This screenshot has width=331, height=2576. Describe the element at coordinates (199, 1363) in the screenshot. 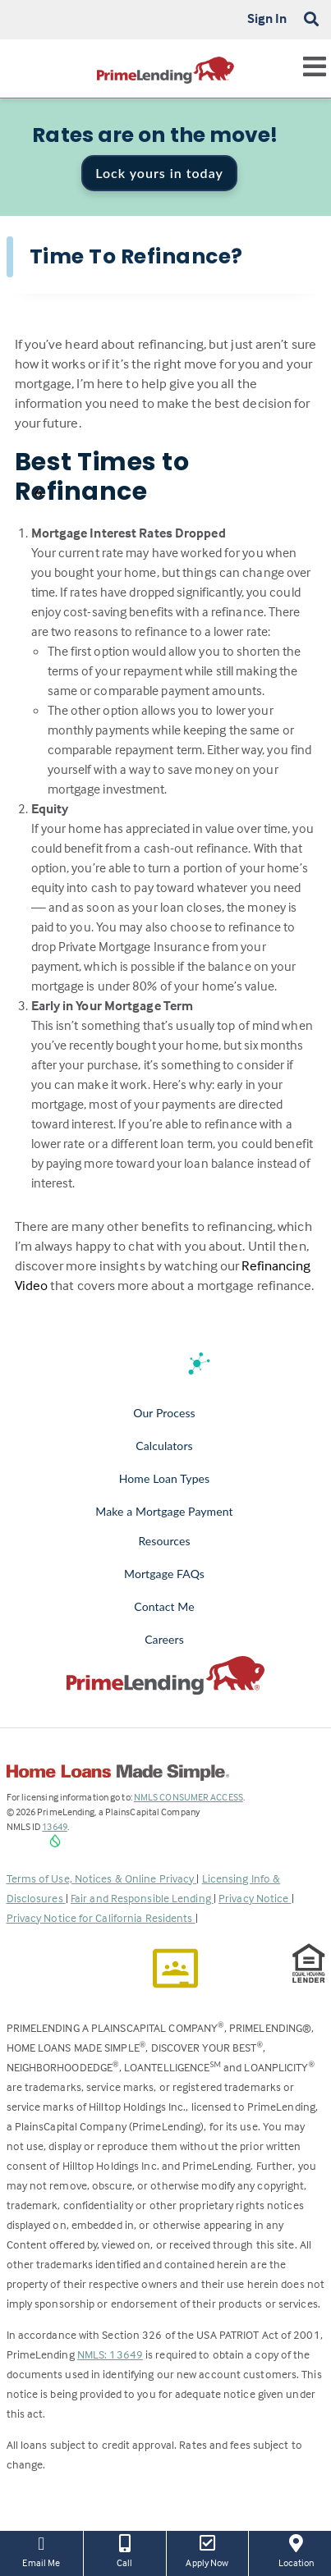

I see `open icinga monitoring dashboard` at that location.